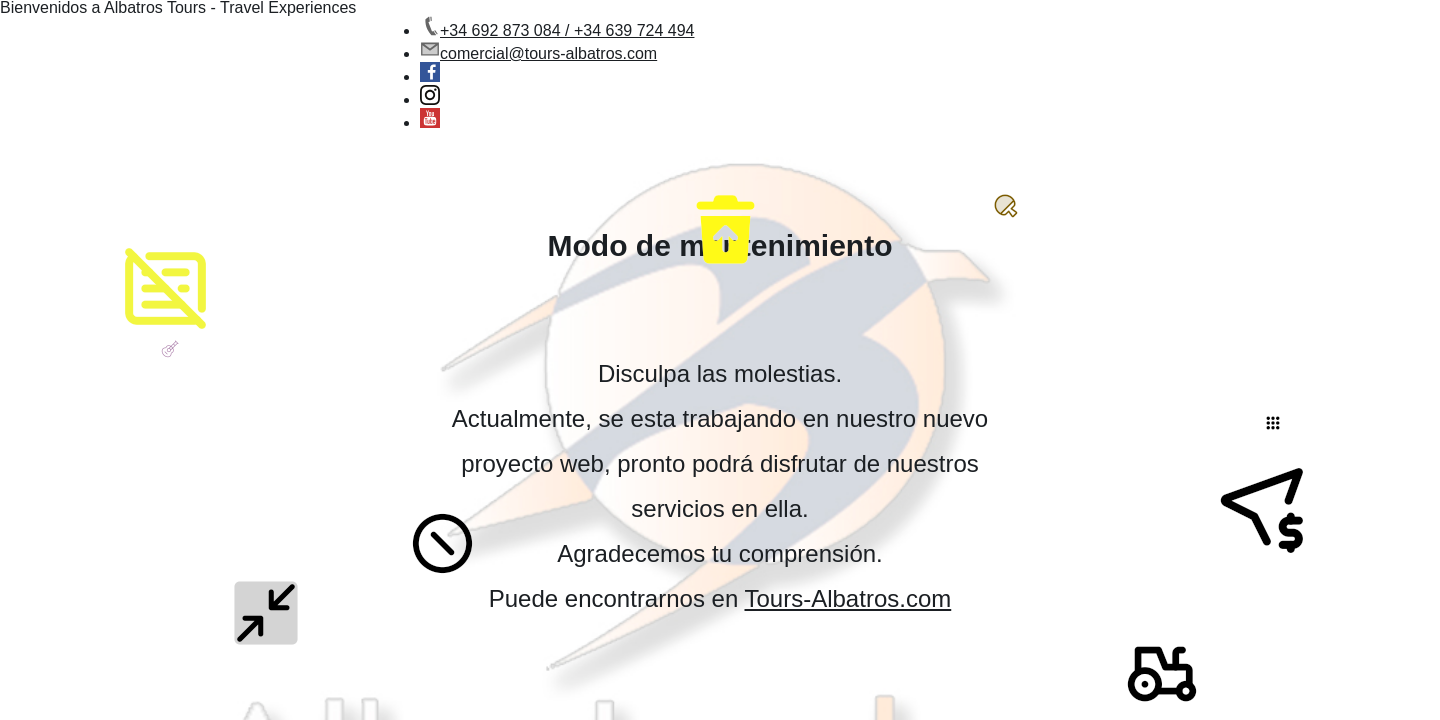 This screenshot has height=720, width=1440. I want to click on minimize or collapse a window, so click(266, 613).